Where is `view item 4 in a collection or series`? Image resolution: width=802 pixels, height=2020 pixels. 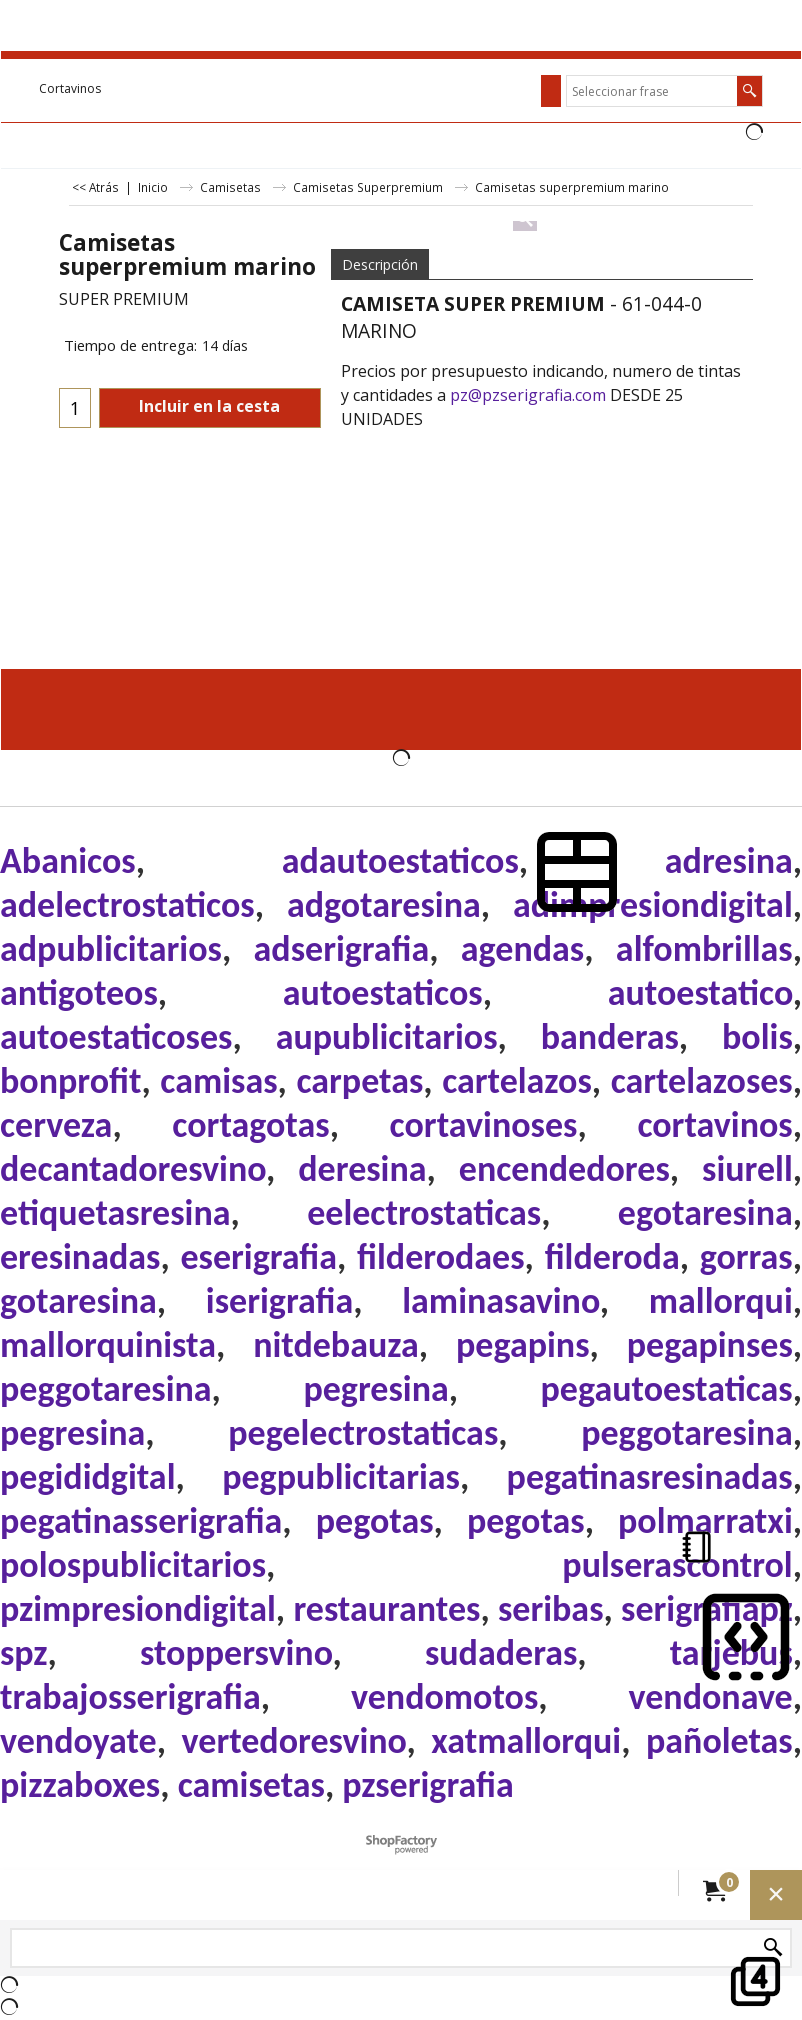 view item 4 in a collection or series is located at coordinates (755, 1981).